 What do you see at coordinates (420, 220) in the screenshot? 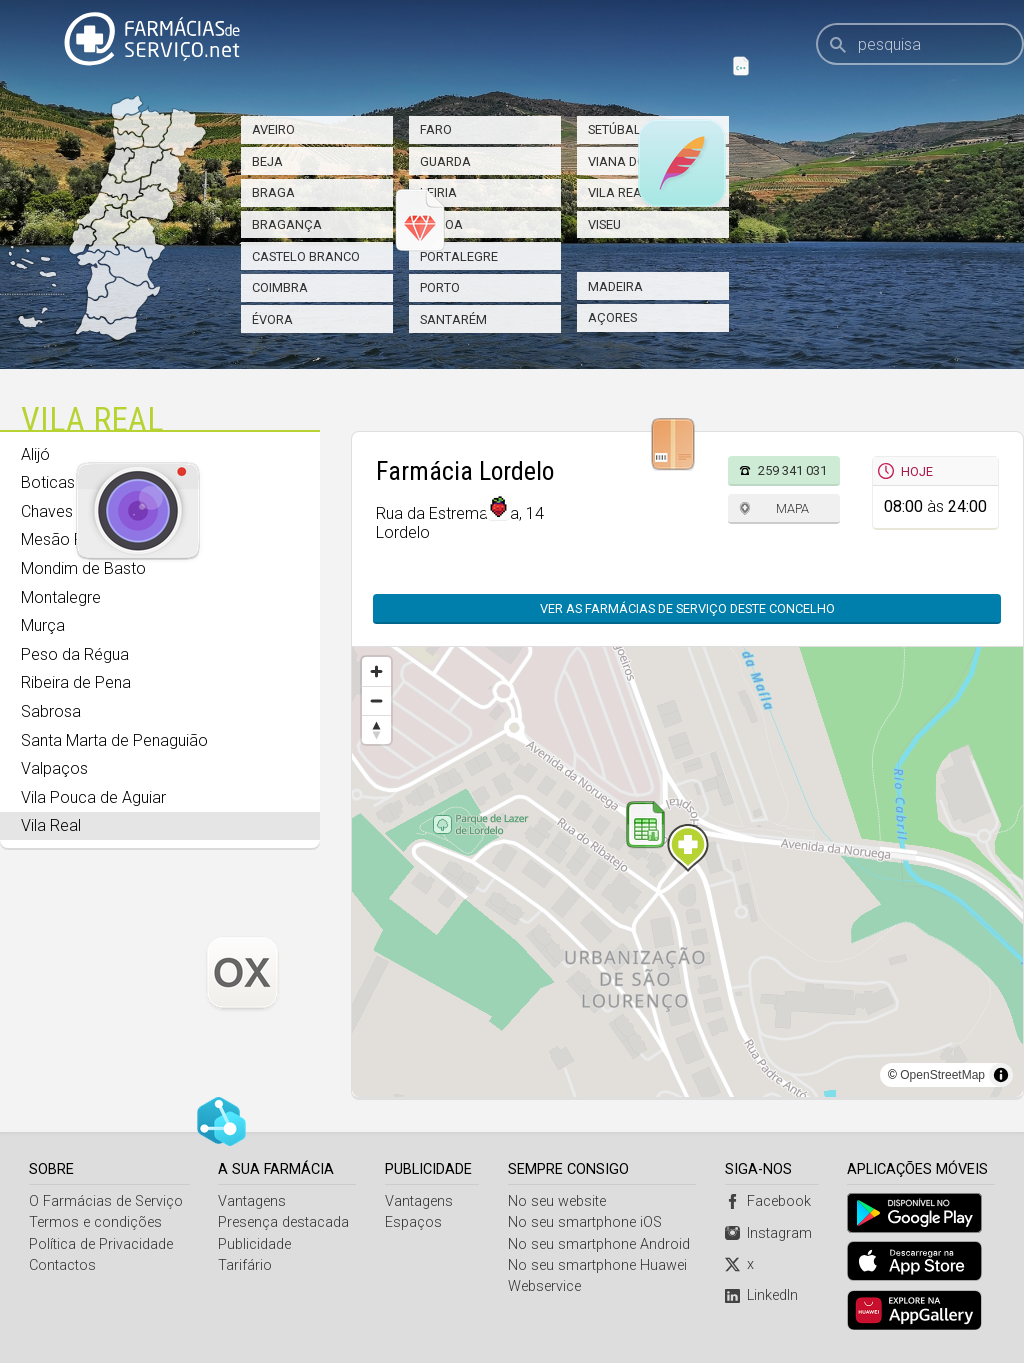
I see `a ruby programming language source file` at bounding box center [420, 220].